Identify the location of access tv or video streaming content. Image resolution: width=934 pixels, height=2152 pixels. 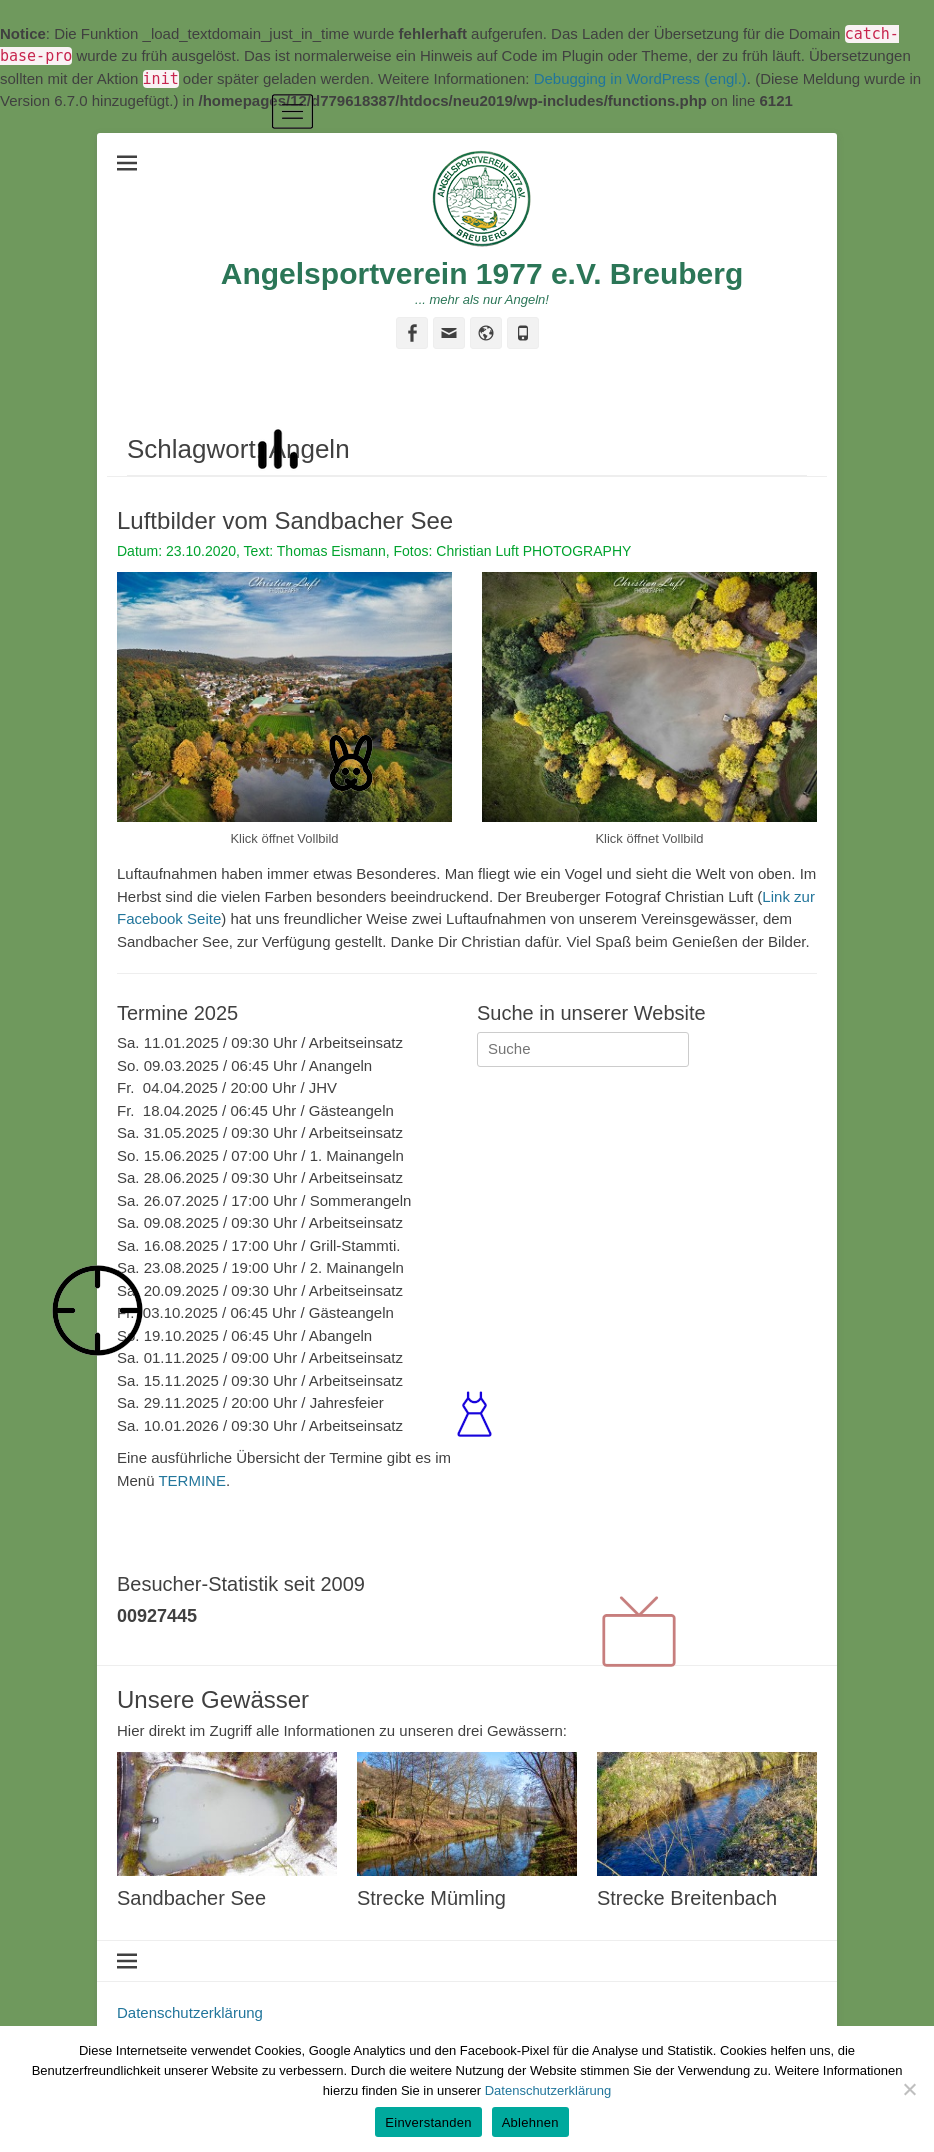
(639, 1636).